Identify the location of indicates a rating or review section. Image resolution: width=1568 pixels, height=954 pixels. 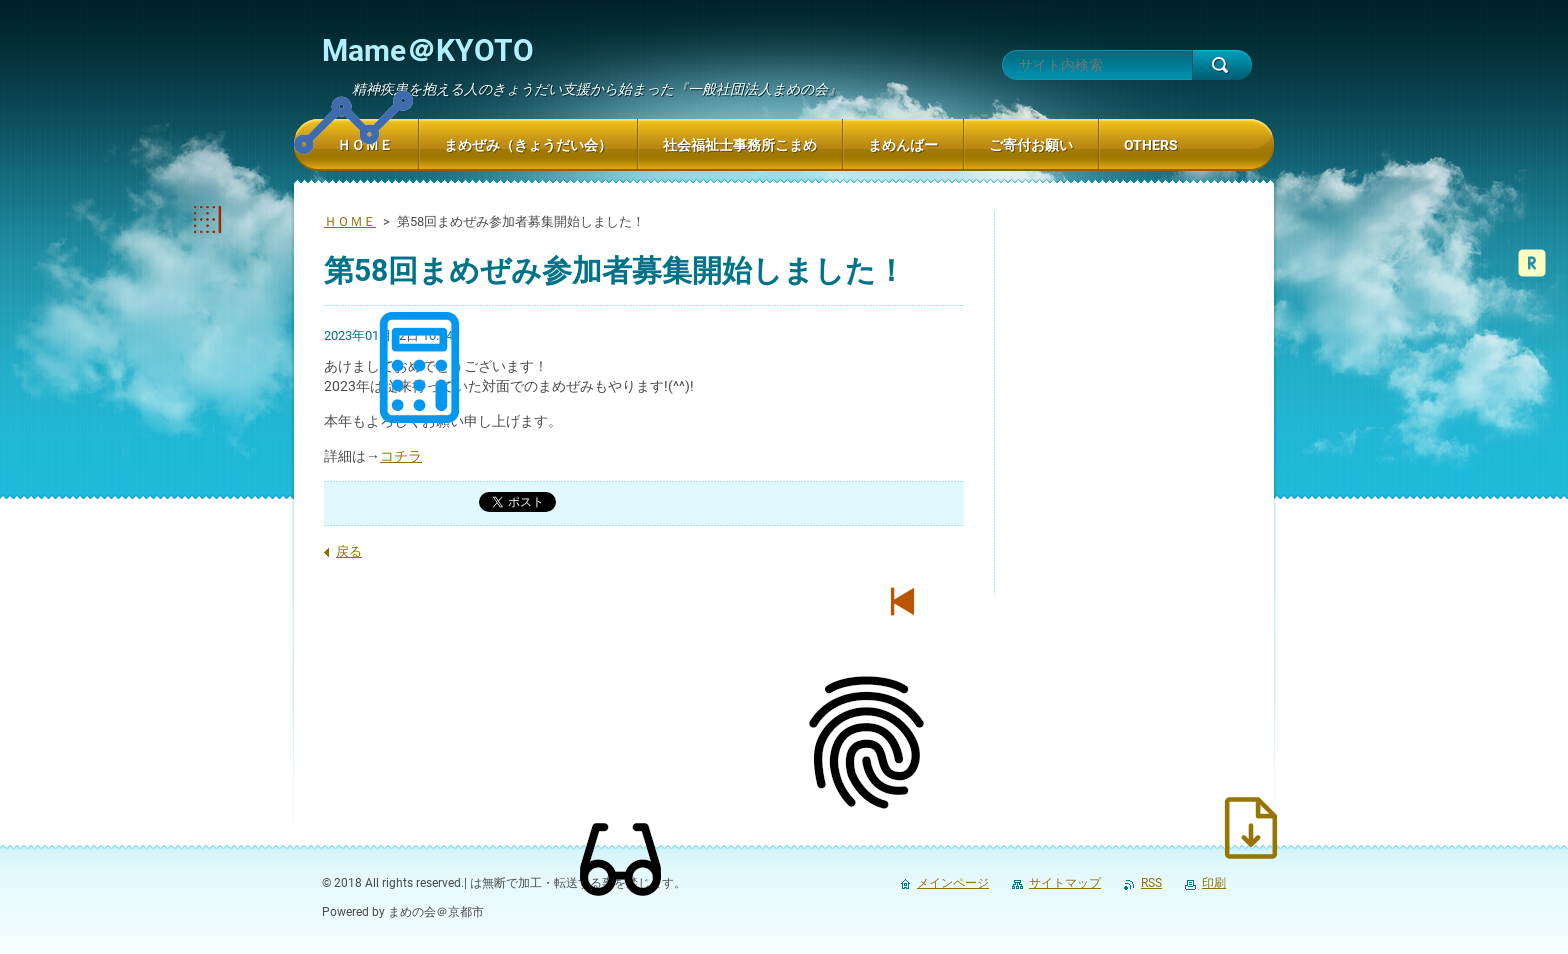
(1532, 263).